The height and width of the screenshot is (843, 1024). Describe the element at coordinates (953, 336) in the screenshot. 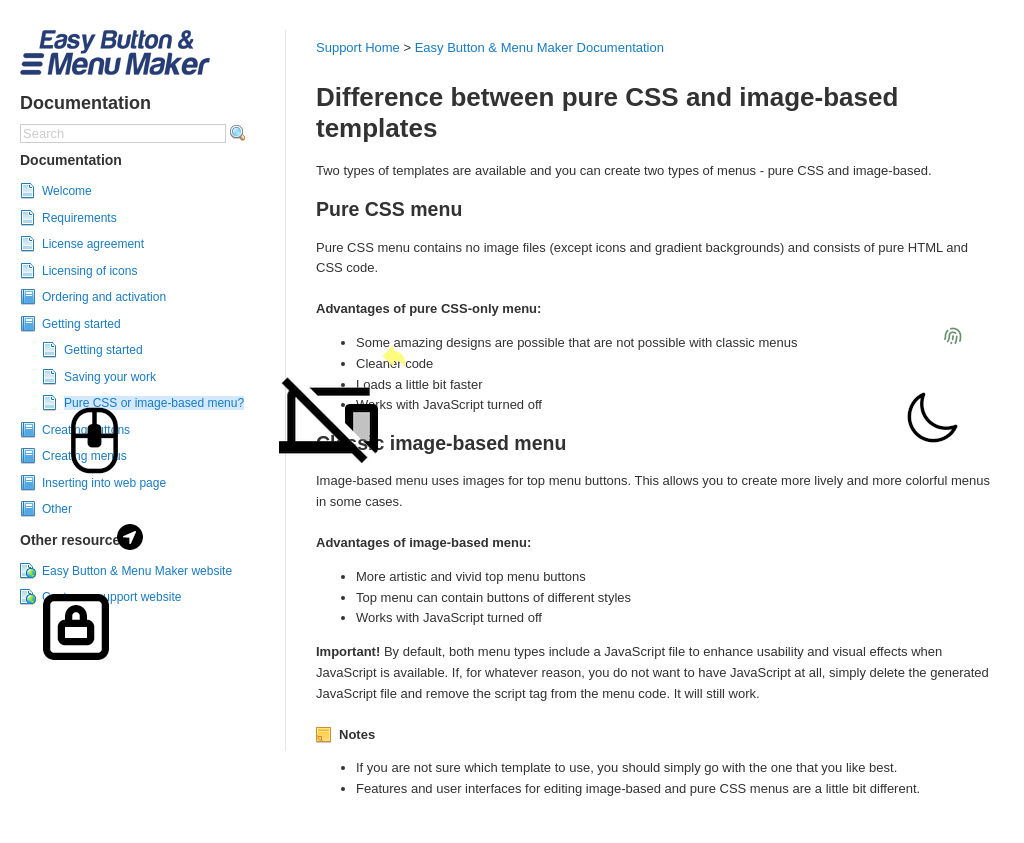

I see `authenticate with fingerprint` at that location.